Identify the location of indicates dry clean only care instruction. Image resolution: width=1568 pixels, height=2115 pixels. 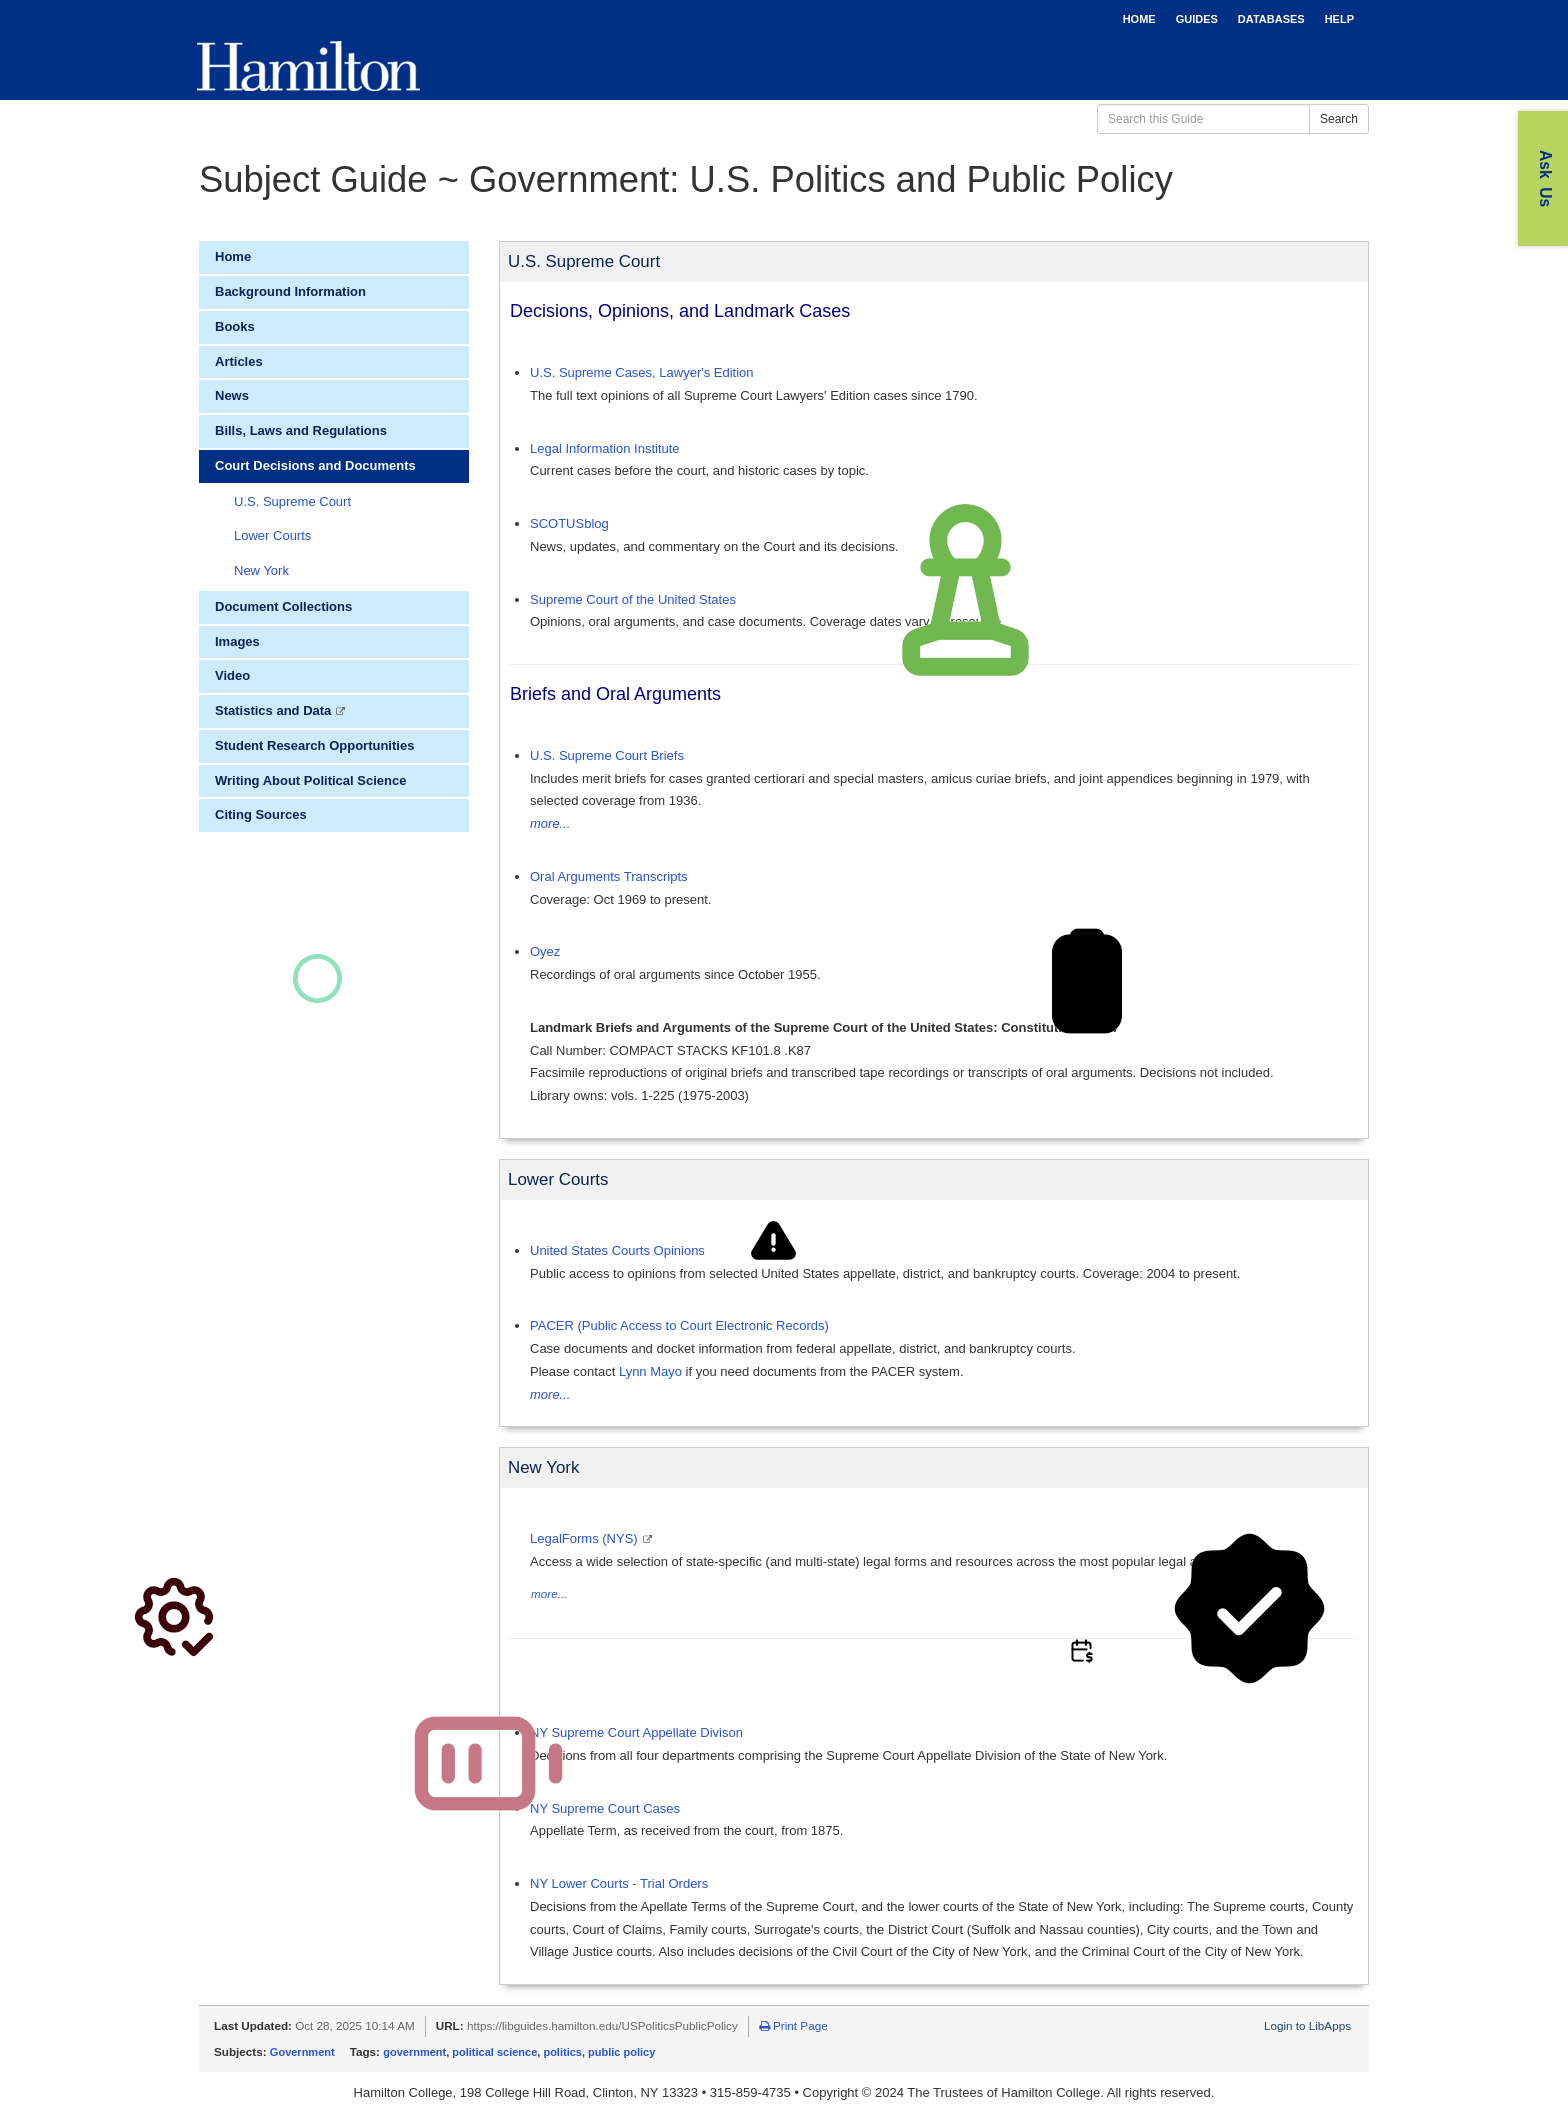
(317, 978).